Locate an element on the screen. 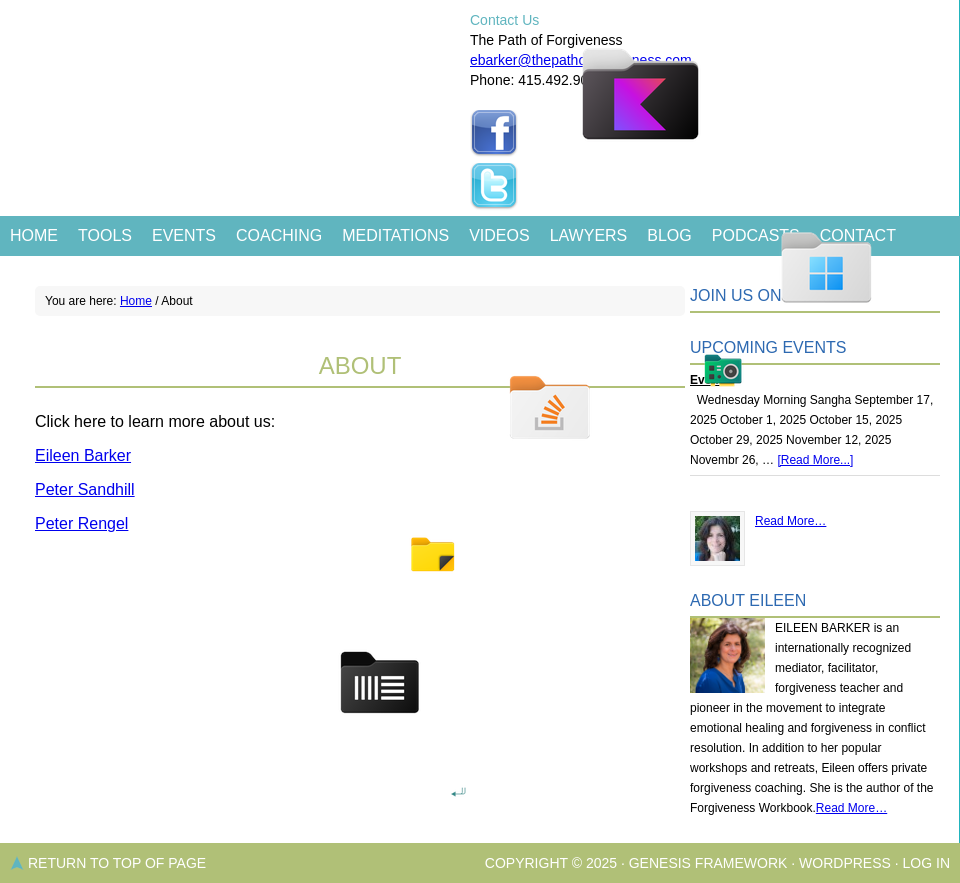  open your Ableton Live projects folder is located at coordinates (379, 684).